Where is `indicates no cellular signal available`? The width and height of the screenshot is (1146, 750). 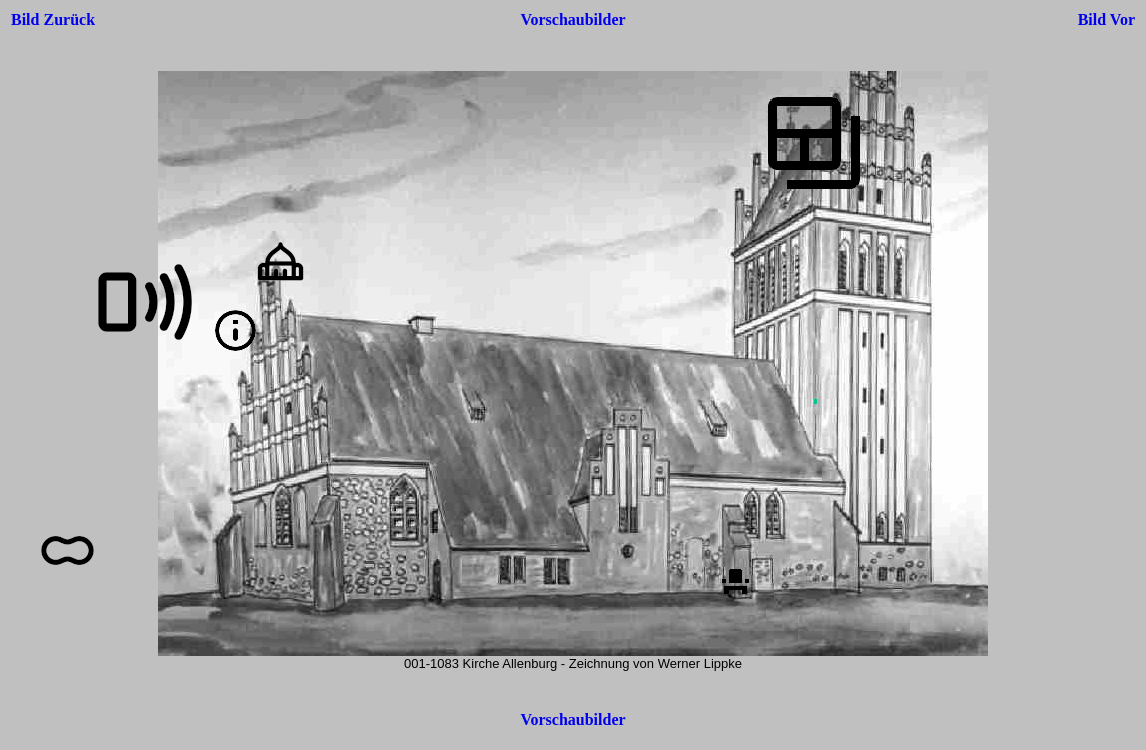
indicates no cellular signal available is located at coordinates (851, 373).